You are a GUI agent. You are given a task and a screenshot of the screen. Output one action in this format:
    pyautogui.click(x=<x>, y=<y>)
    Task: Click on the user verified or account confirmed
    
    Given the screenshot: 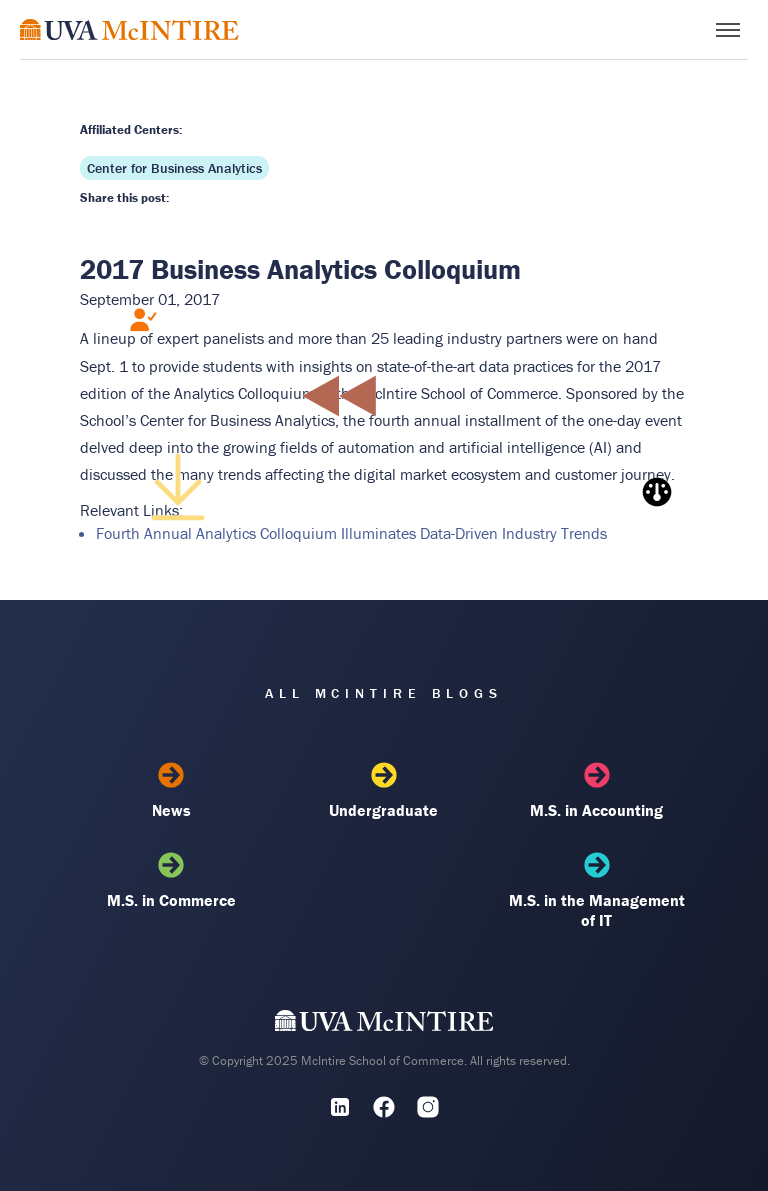 What is the action you would take?
    pyautogui.click(x=142, y=319)
    